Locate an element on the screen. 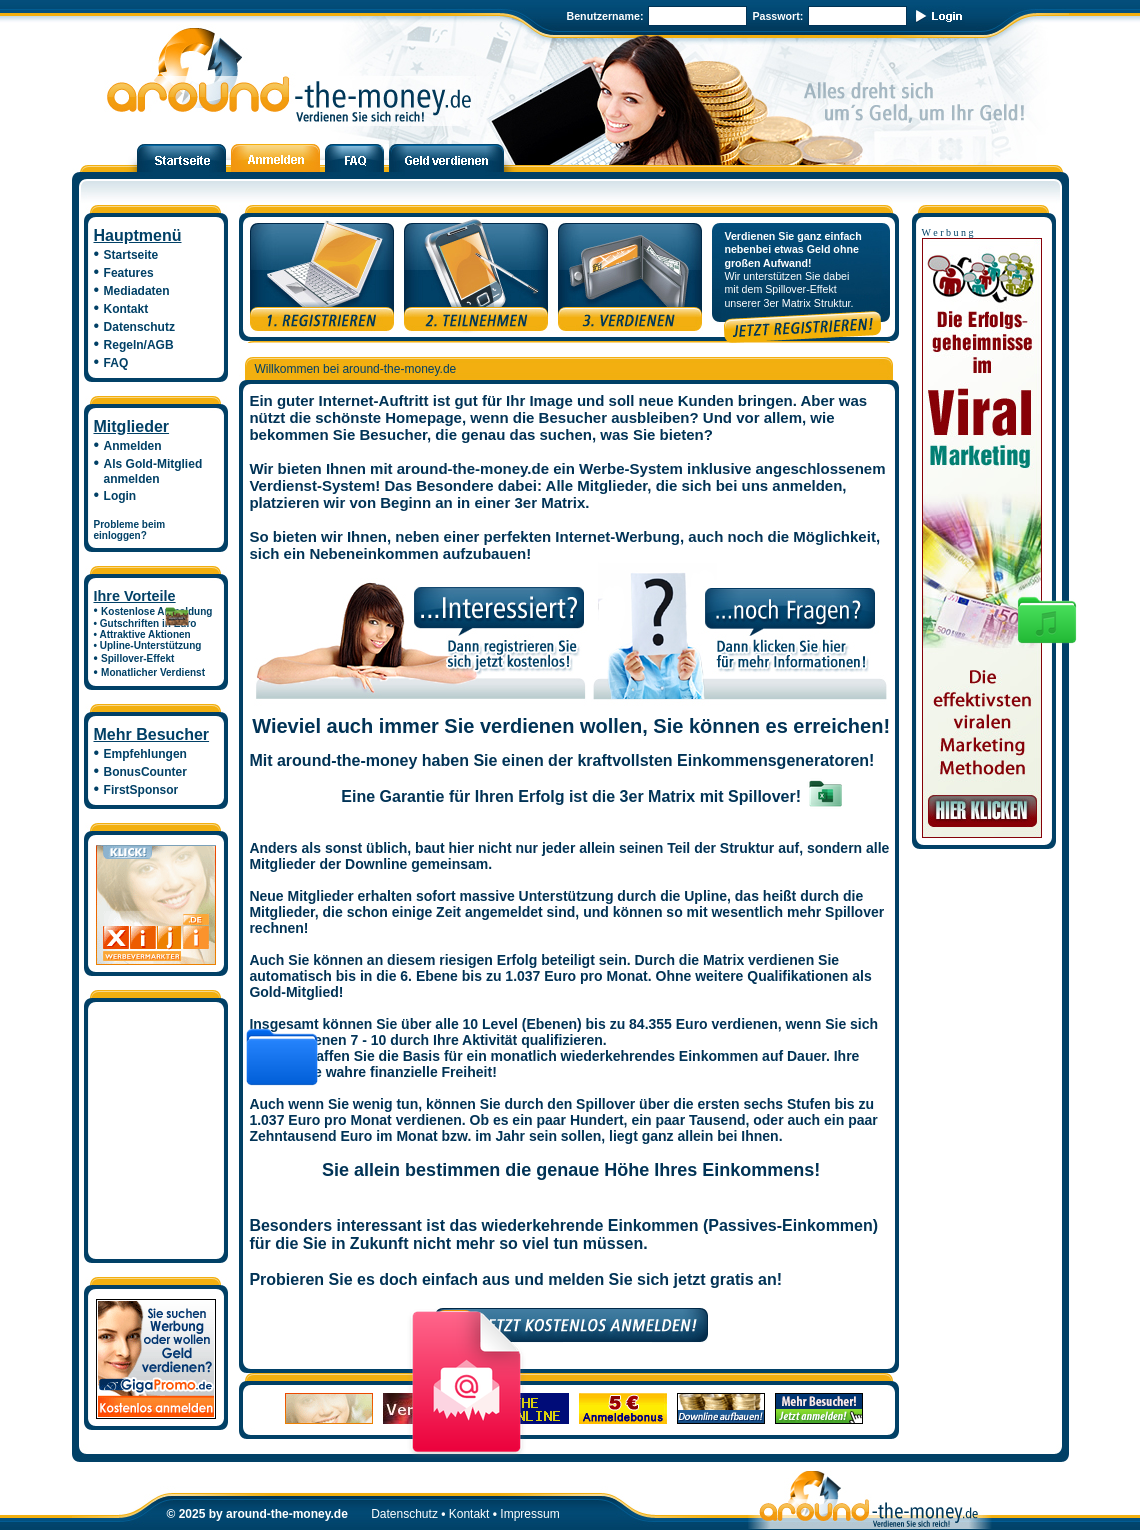  open minecraft game files folder is located at coordinates (177, 617).